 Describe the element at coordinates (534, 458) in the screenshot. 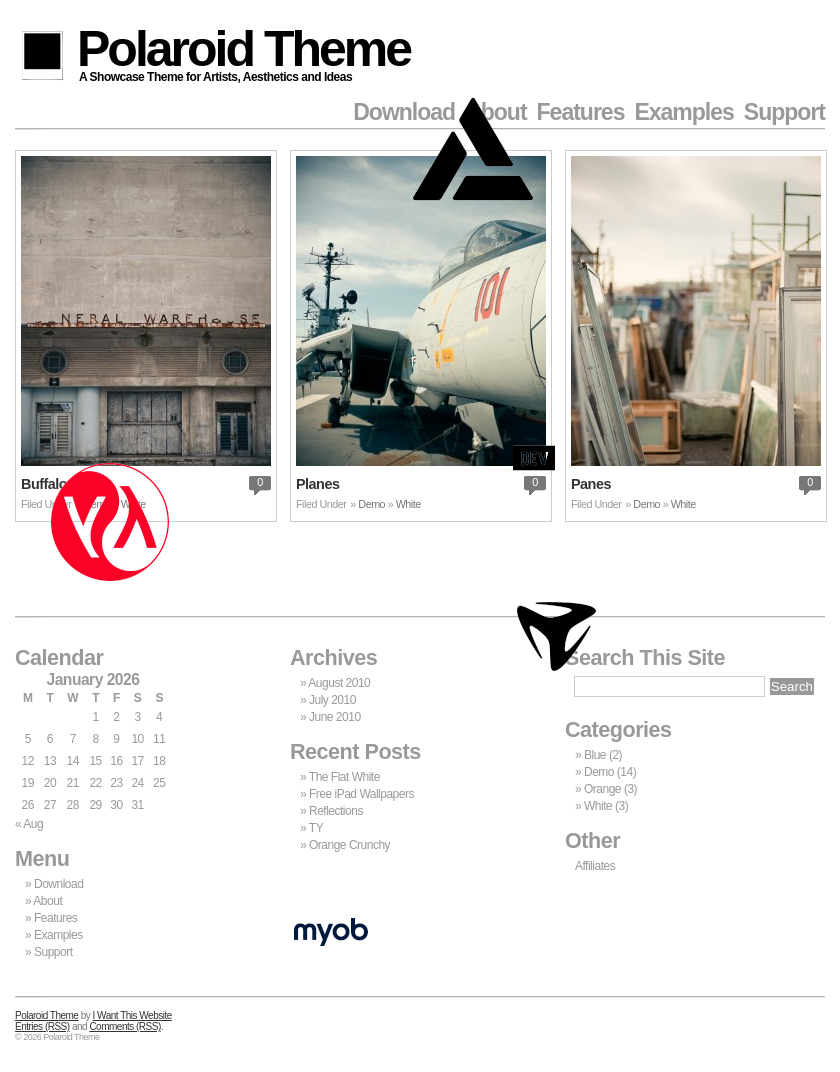

I see `visit the DEV Community platform` at that location.